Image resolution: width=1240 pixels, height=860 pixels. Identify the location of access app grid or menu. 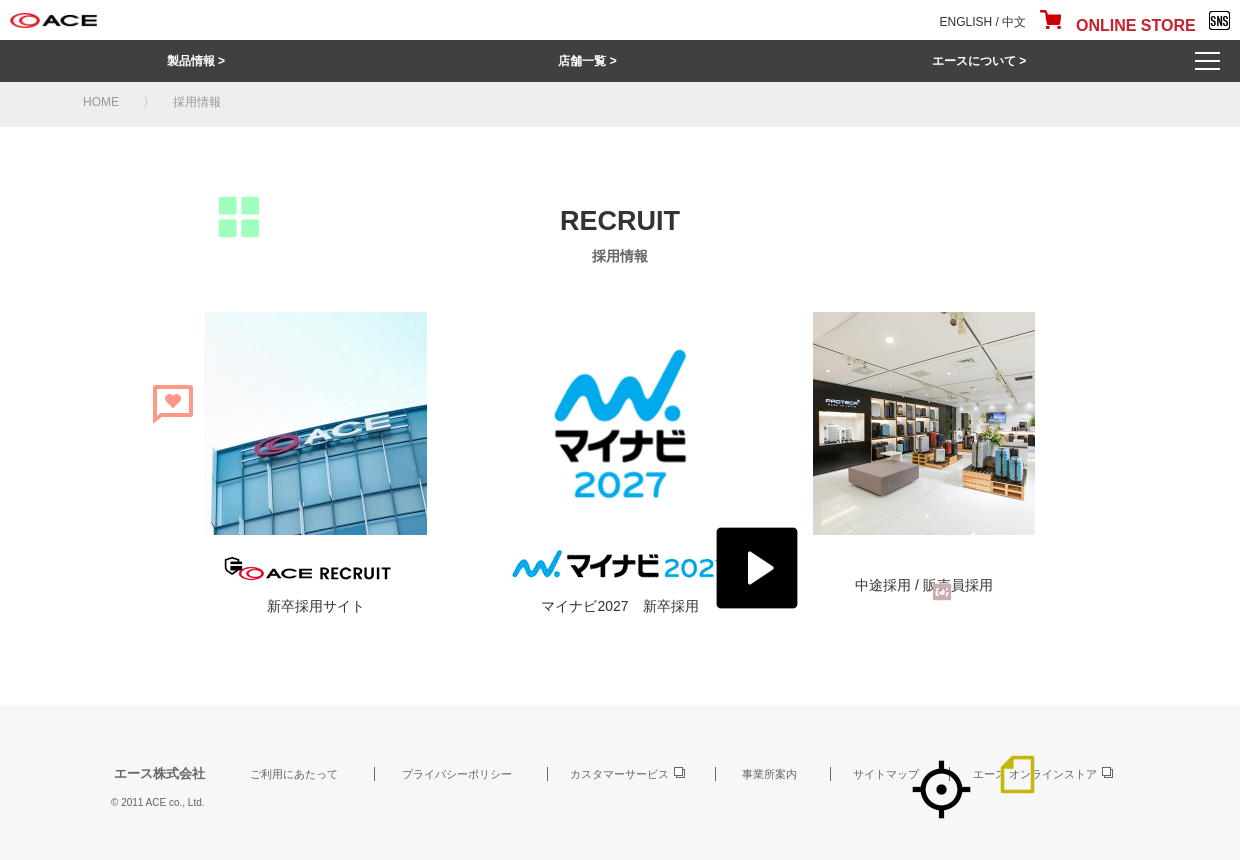
(239, 217).